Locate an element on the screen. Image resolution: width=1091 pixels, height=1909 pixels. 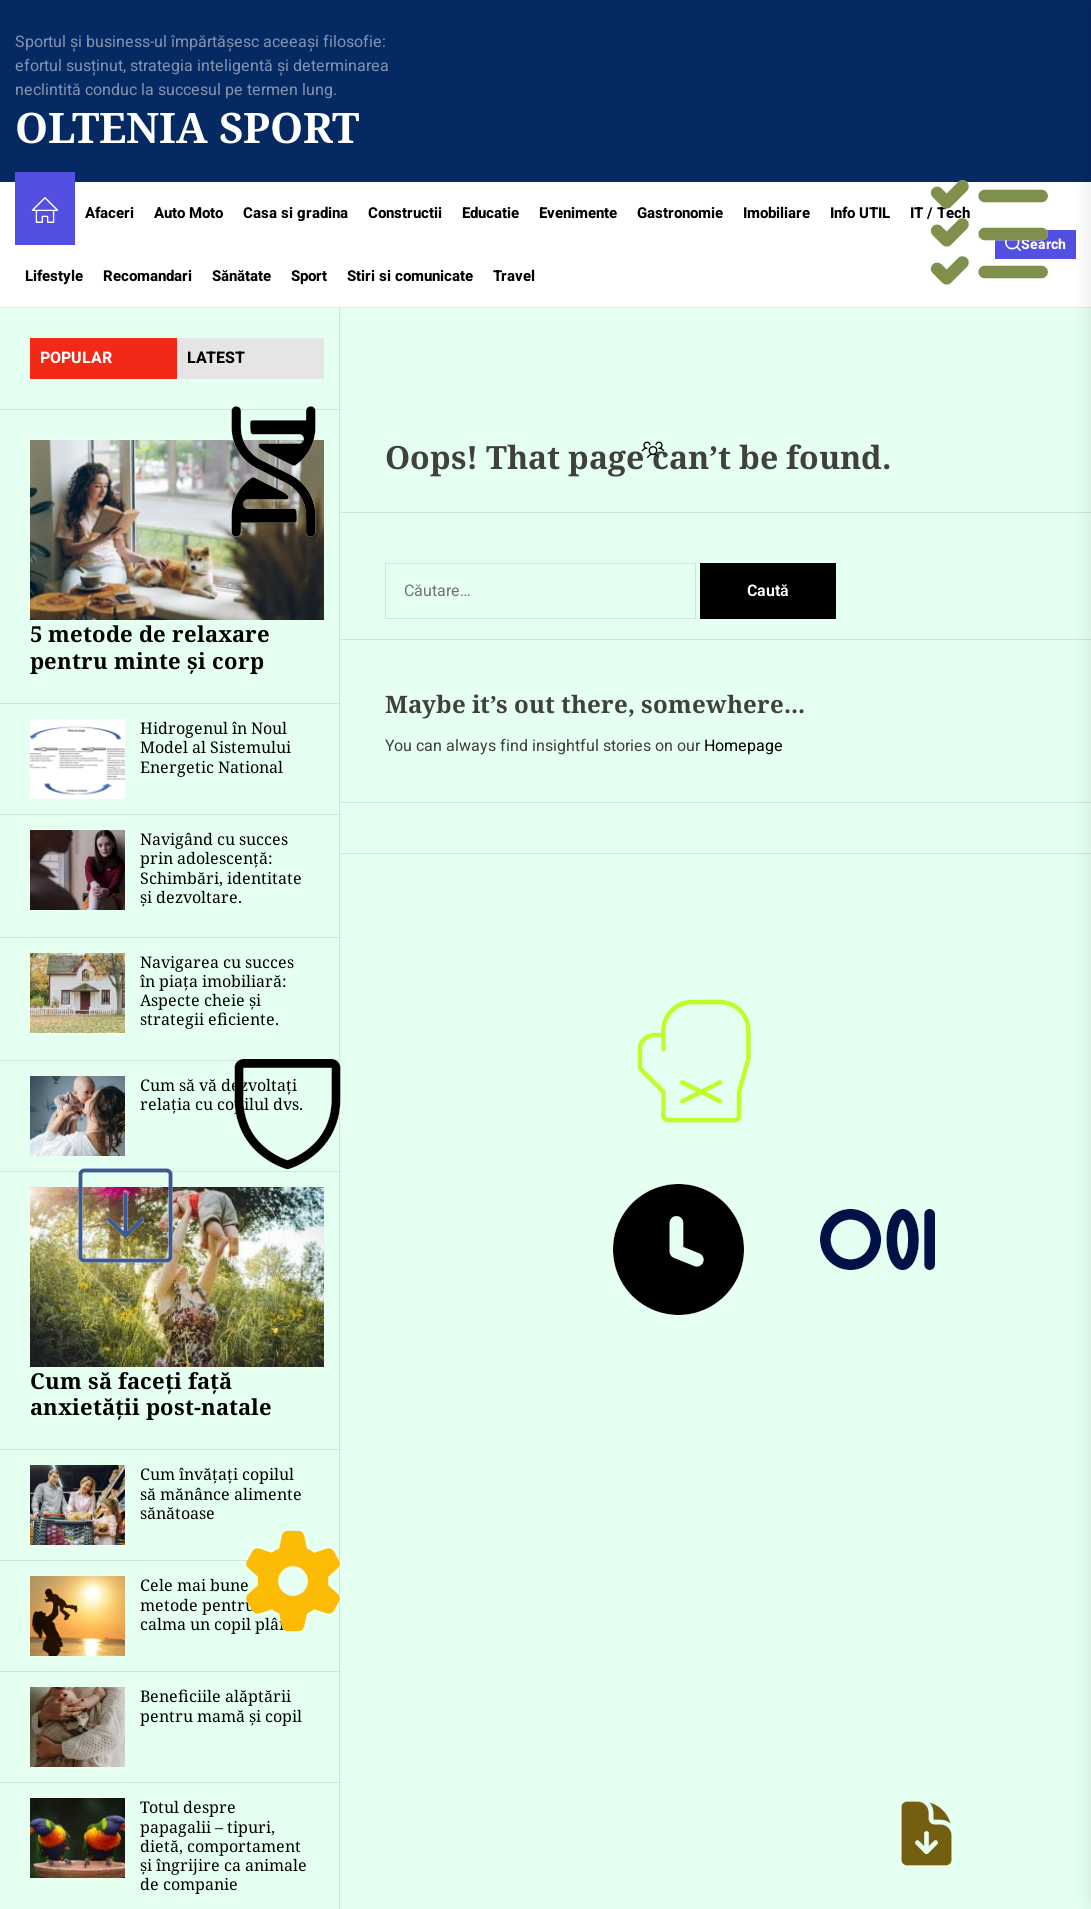
access boxing or combat sports content is located at coordinates (696, 1063).